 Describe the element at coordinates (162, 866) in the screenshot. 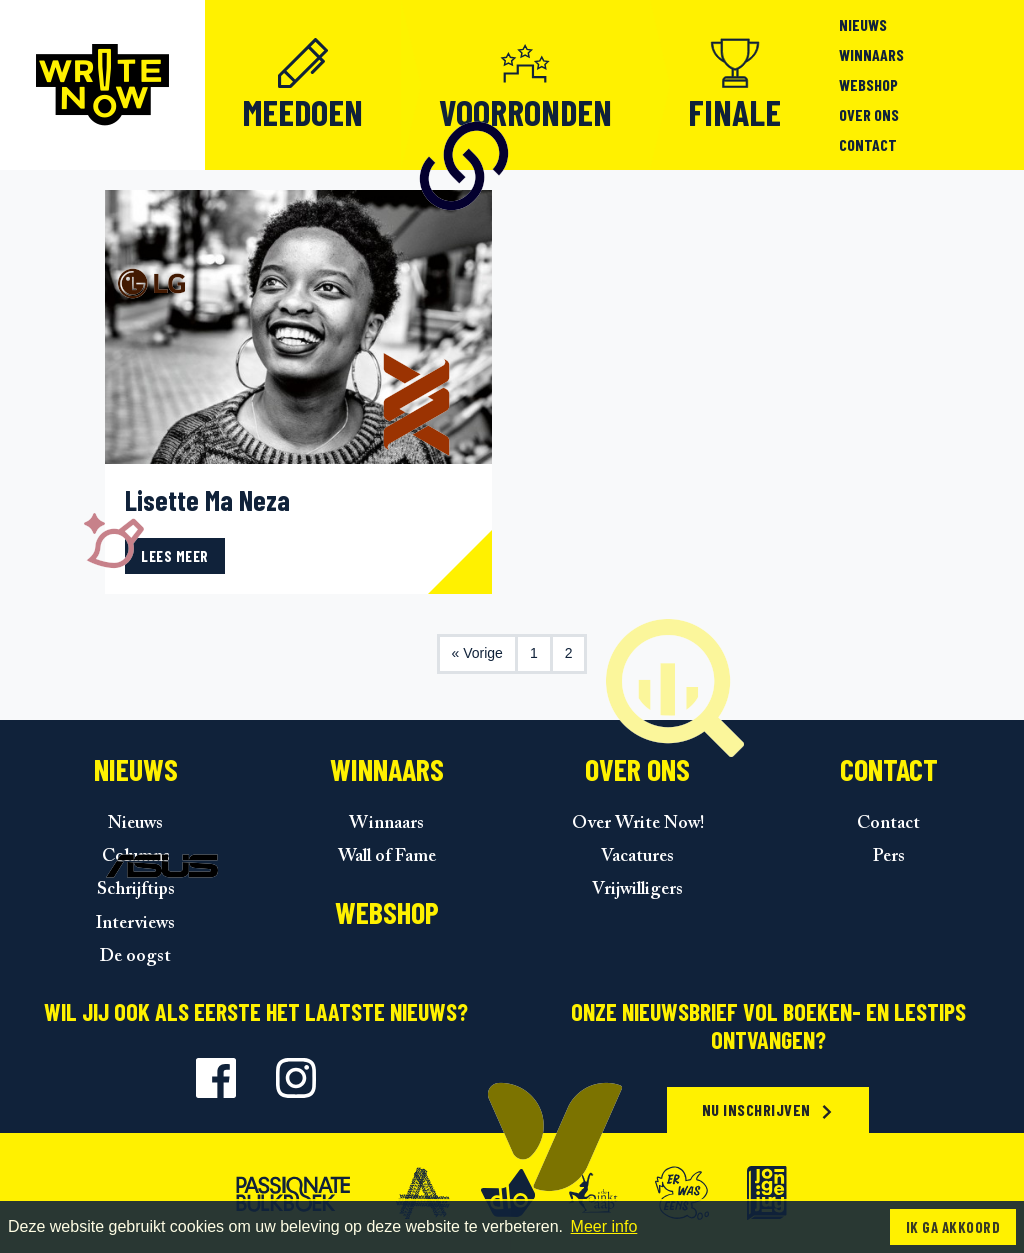

I see `asus brand identifier` at that location.